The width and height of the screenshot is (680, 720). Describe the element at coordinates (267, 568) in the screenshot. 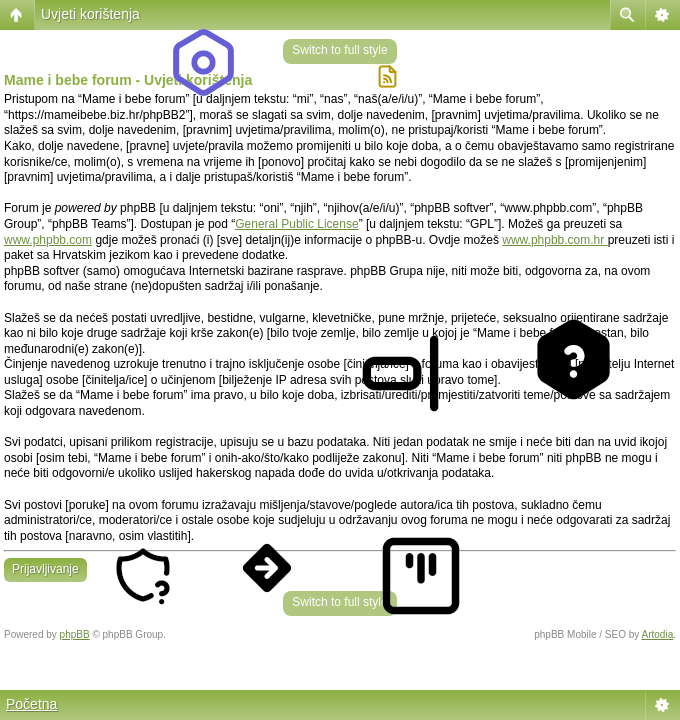

I see `navigate to next step or section` at that location.